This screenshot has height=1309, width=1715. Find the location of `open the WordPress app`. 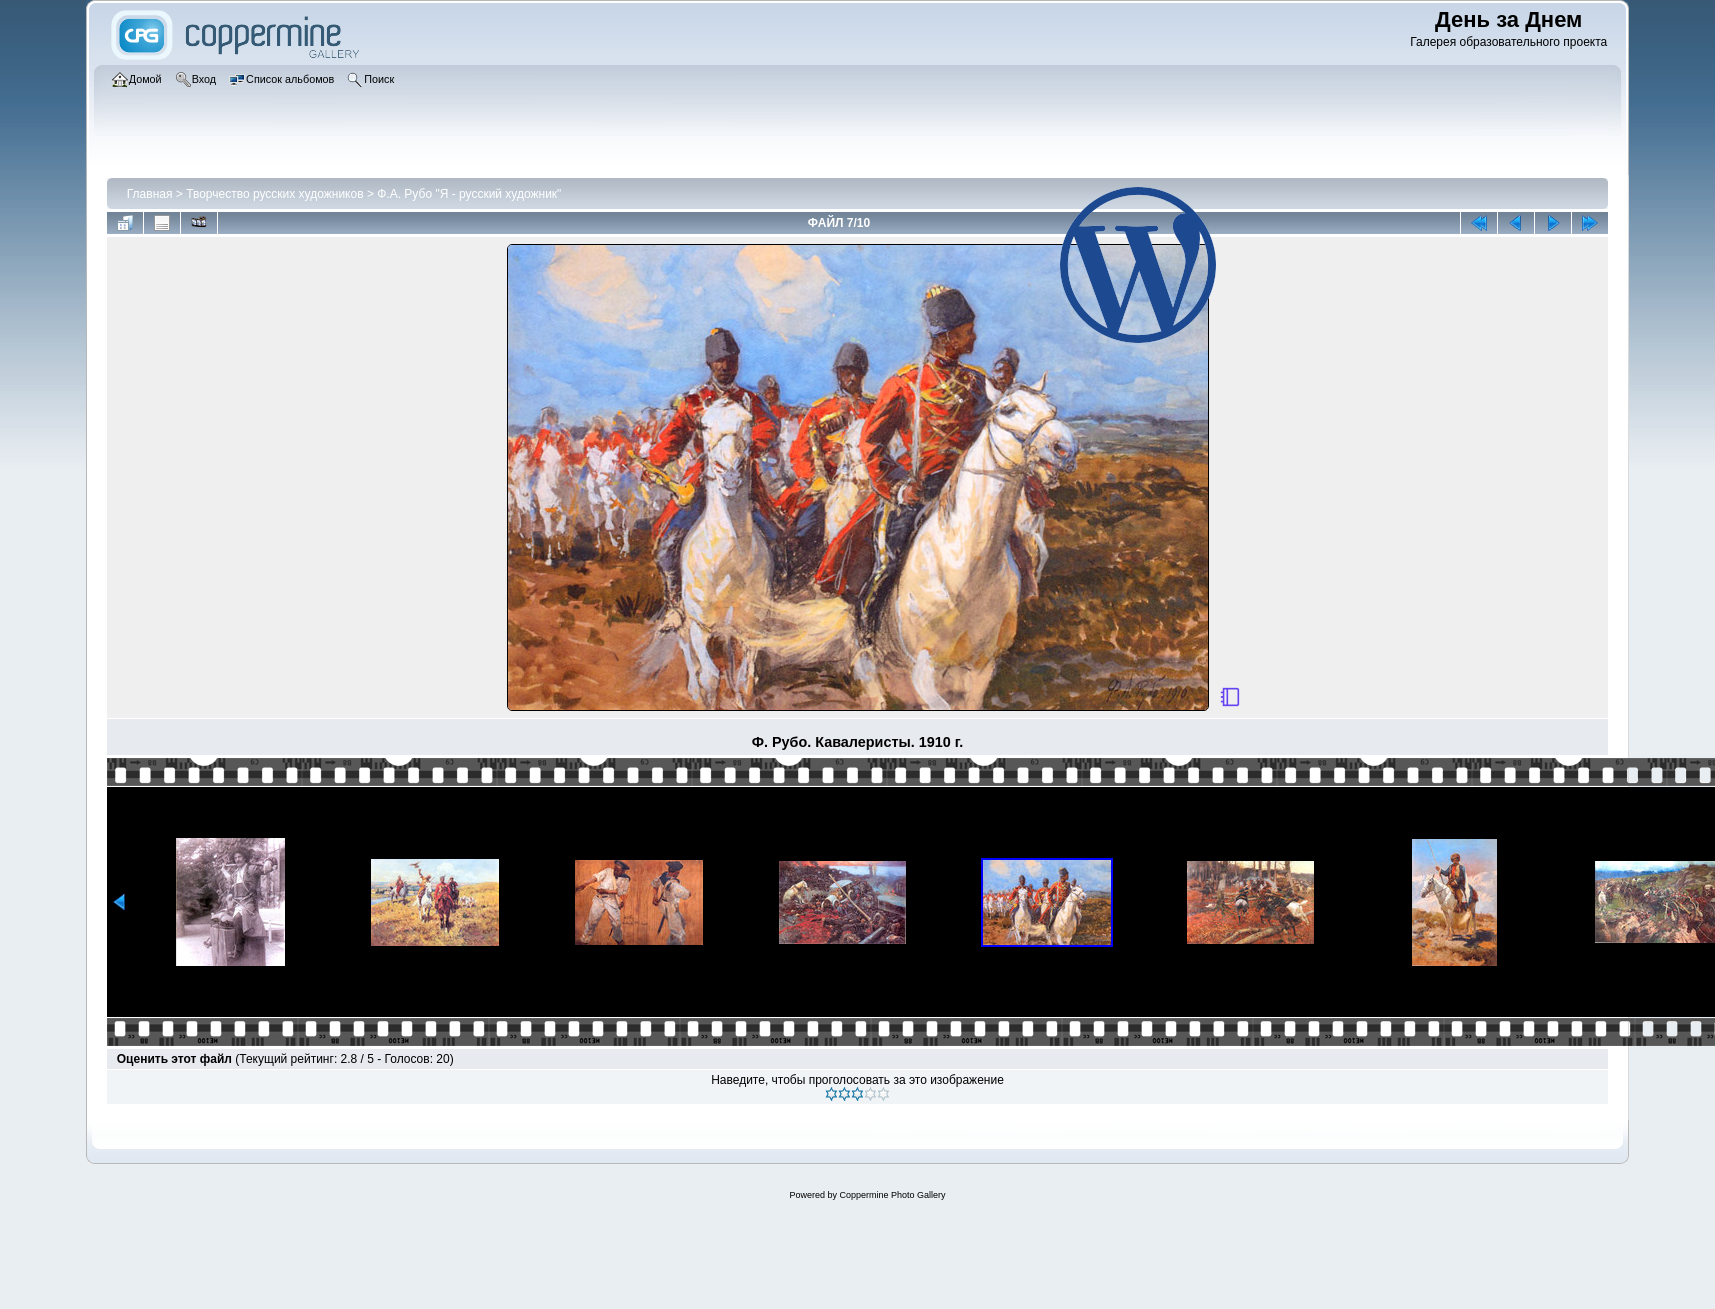

open the WordPress app is located at coordinates (1138, 265).